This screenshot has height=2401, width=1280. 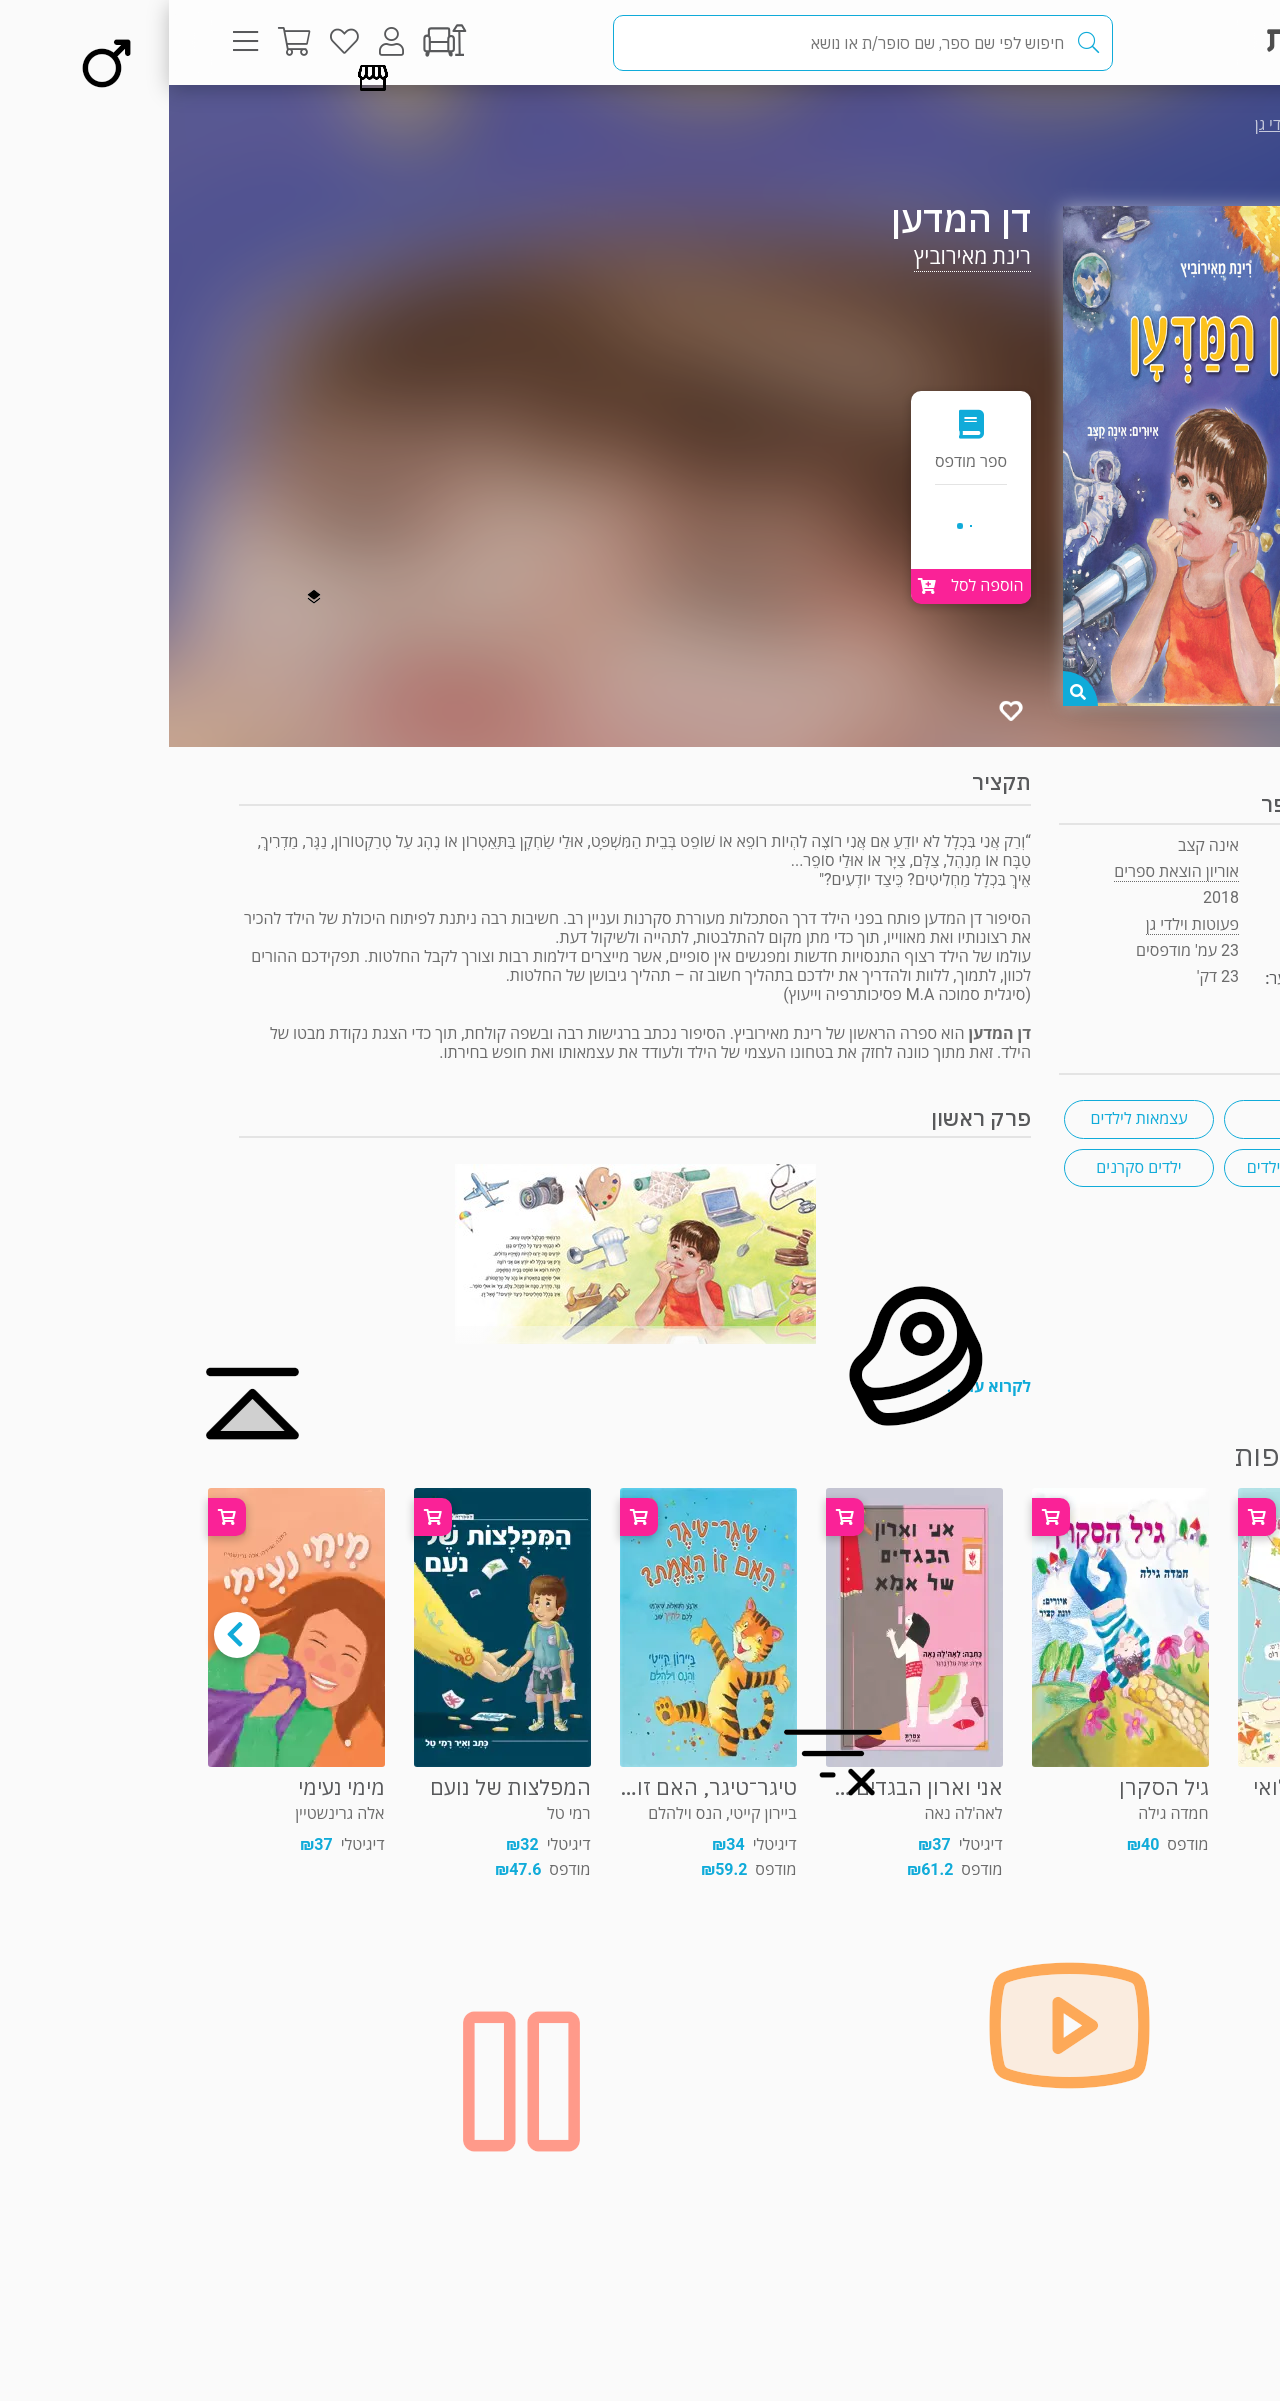 What do you see at coordinates (107, 62) in the screenshot?
I see `indicates male gender selection` at bounding box center [107, 62].